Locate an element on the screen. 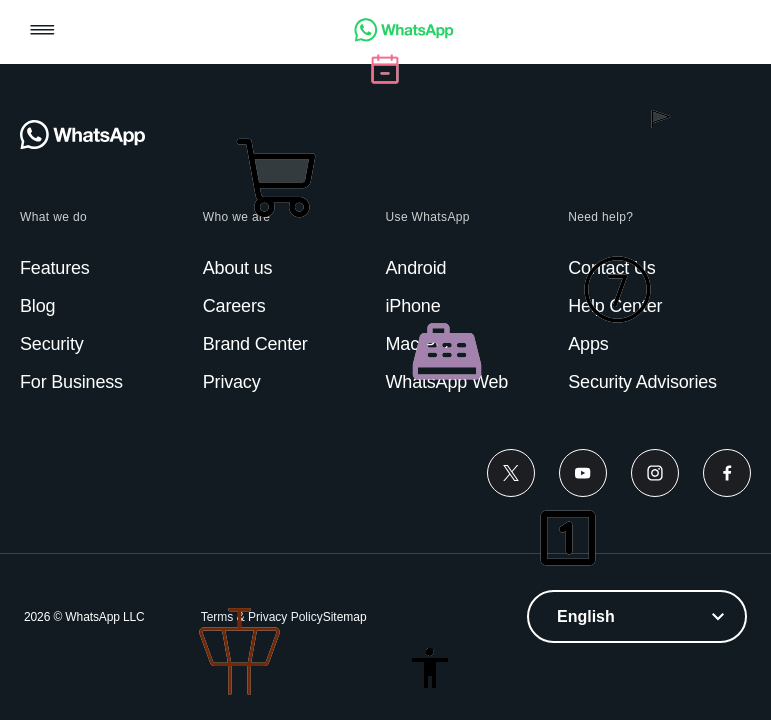 The width and height of the screenshot is (771, 720). view your shopping cart is located at coordinates (277, 179).